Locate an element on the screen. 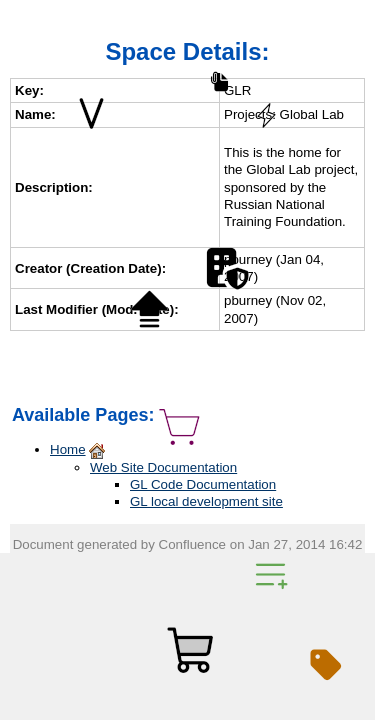  add a new item to the list is located at coordinates (270, 574).